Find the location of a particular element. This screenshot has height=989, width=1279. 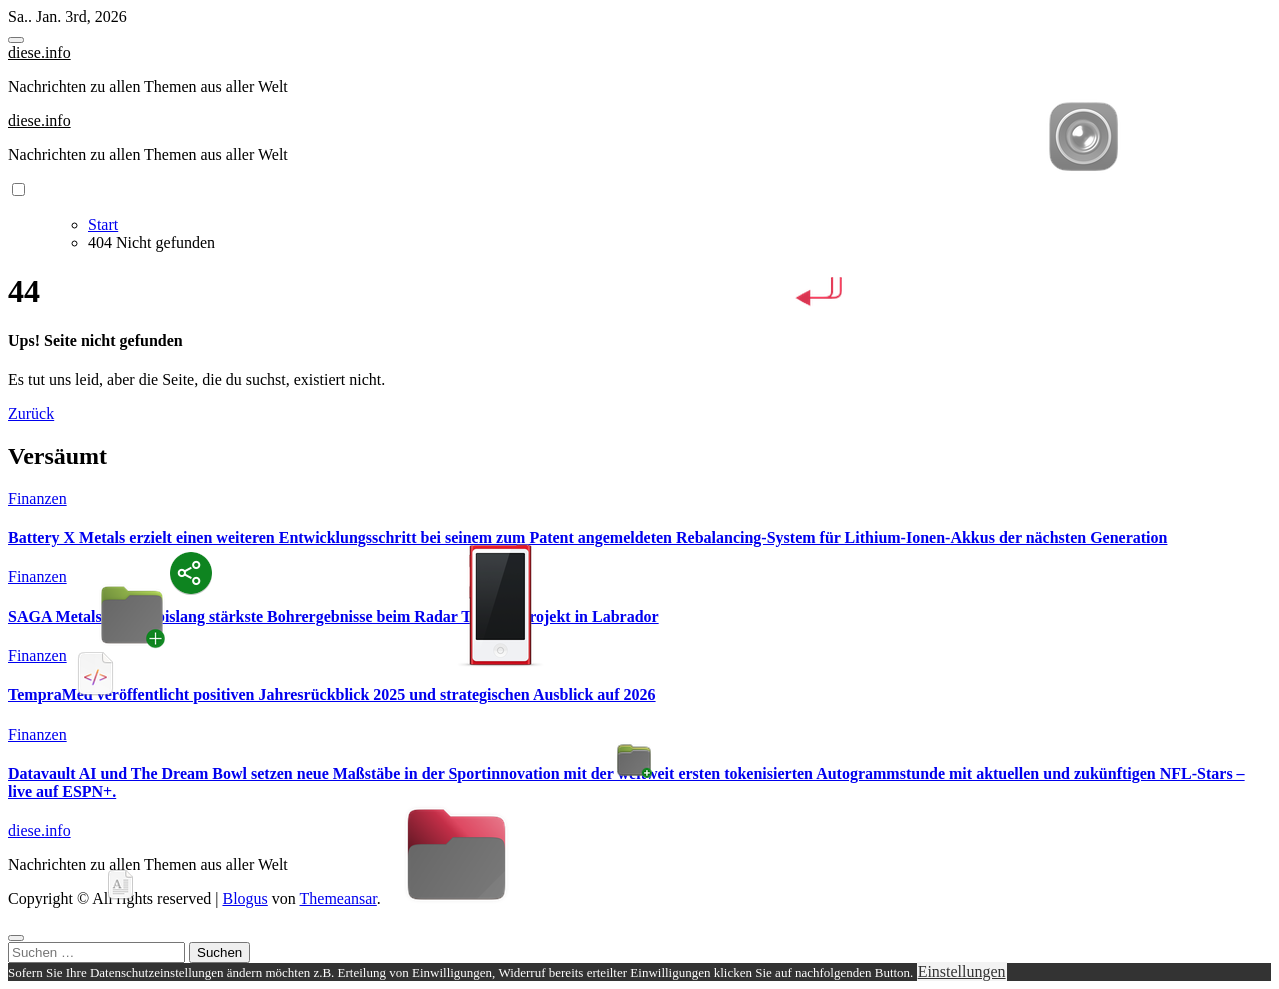

iPod nano device in red is located at coordinates (500, 605).